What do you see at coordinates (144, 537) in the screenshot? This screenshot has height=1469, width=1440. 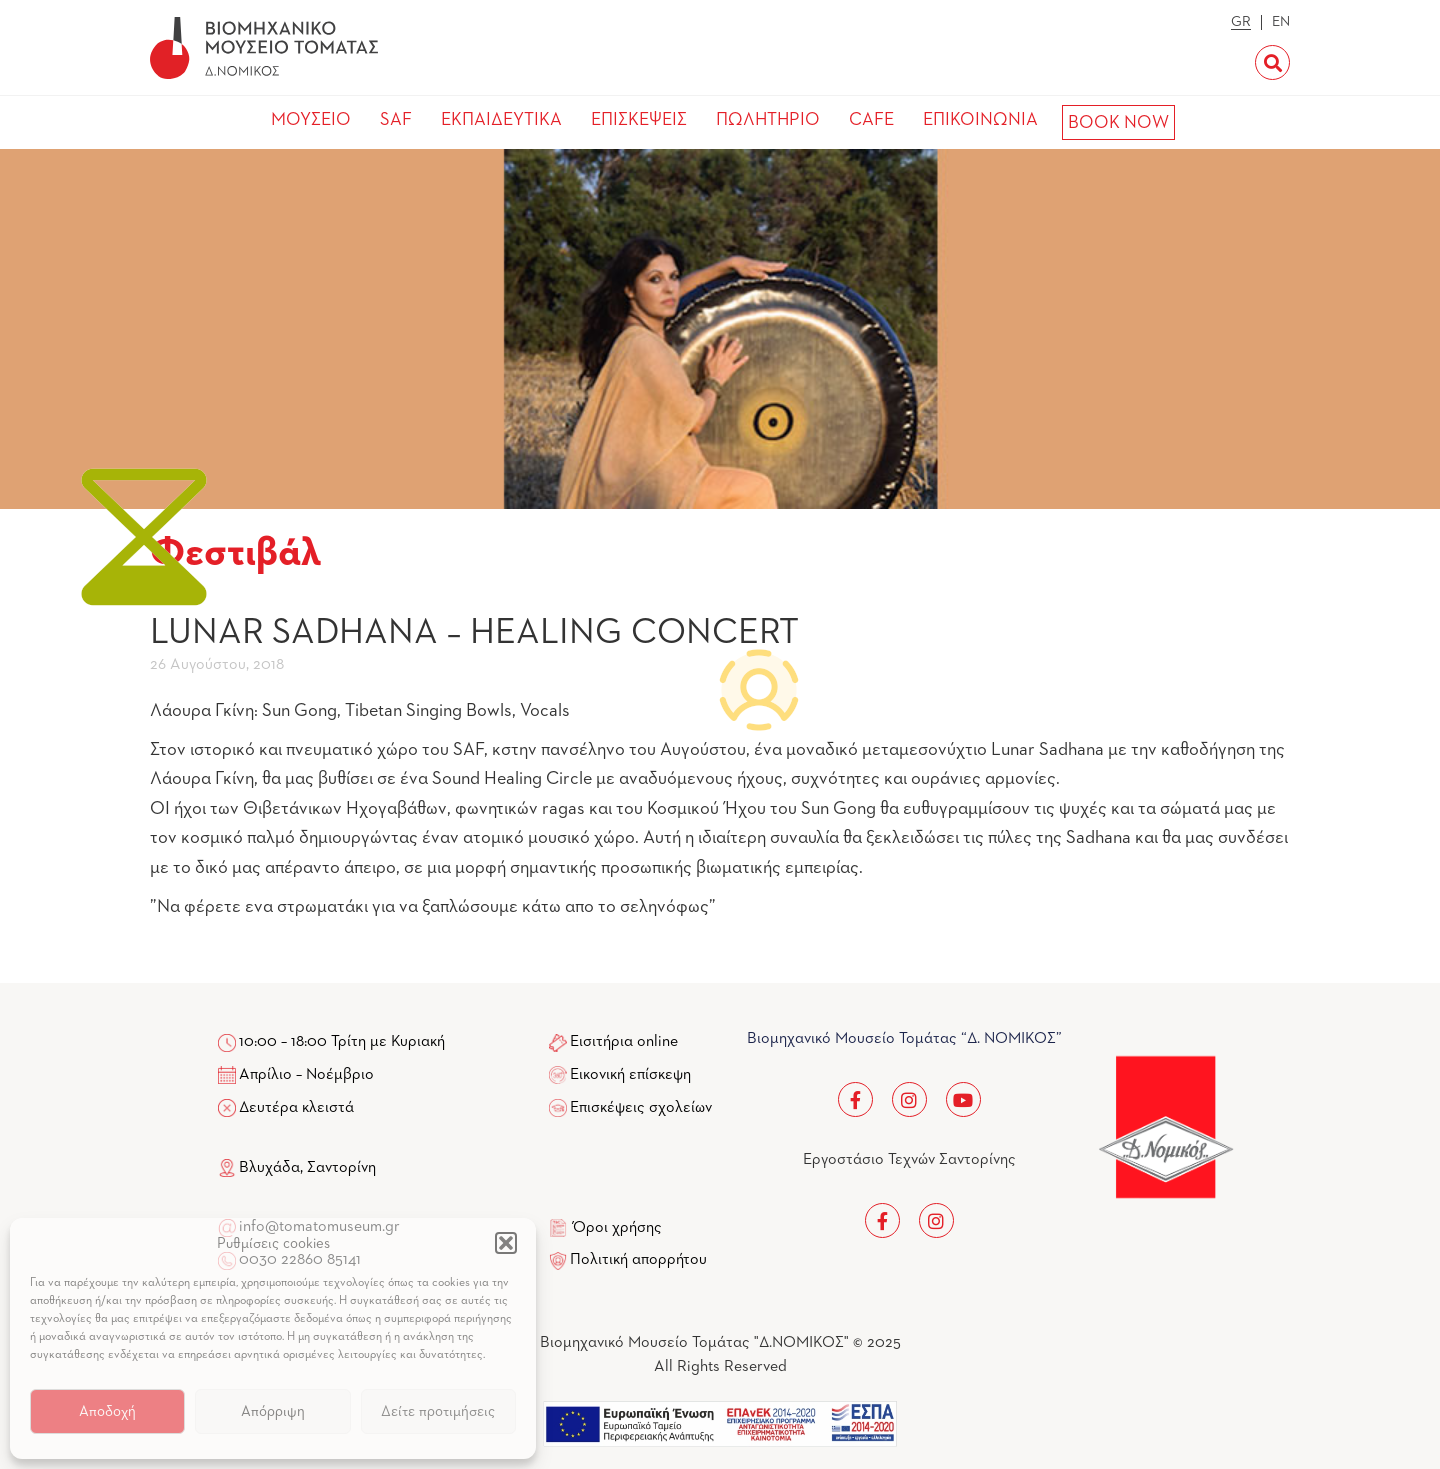 I see `indicates time is running low` at bounding box center [144, 537].